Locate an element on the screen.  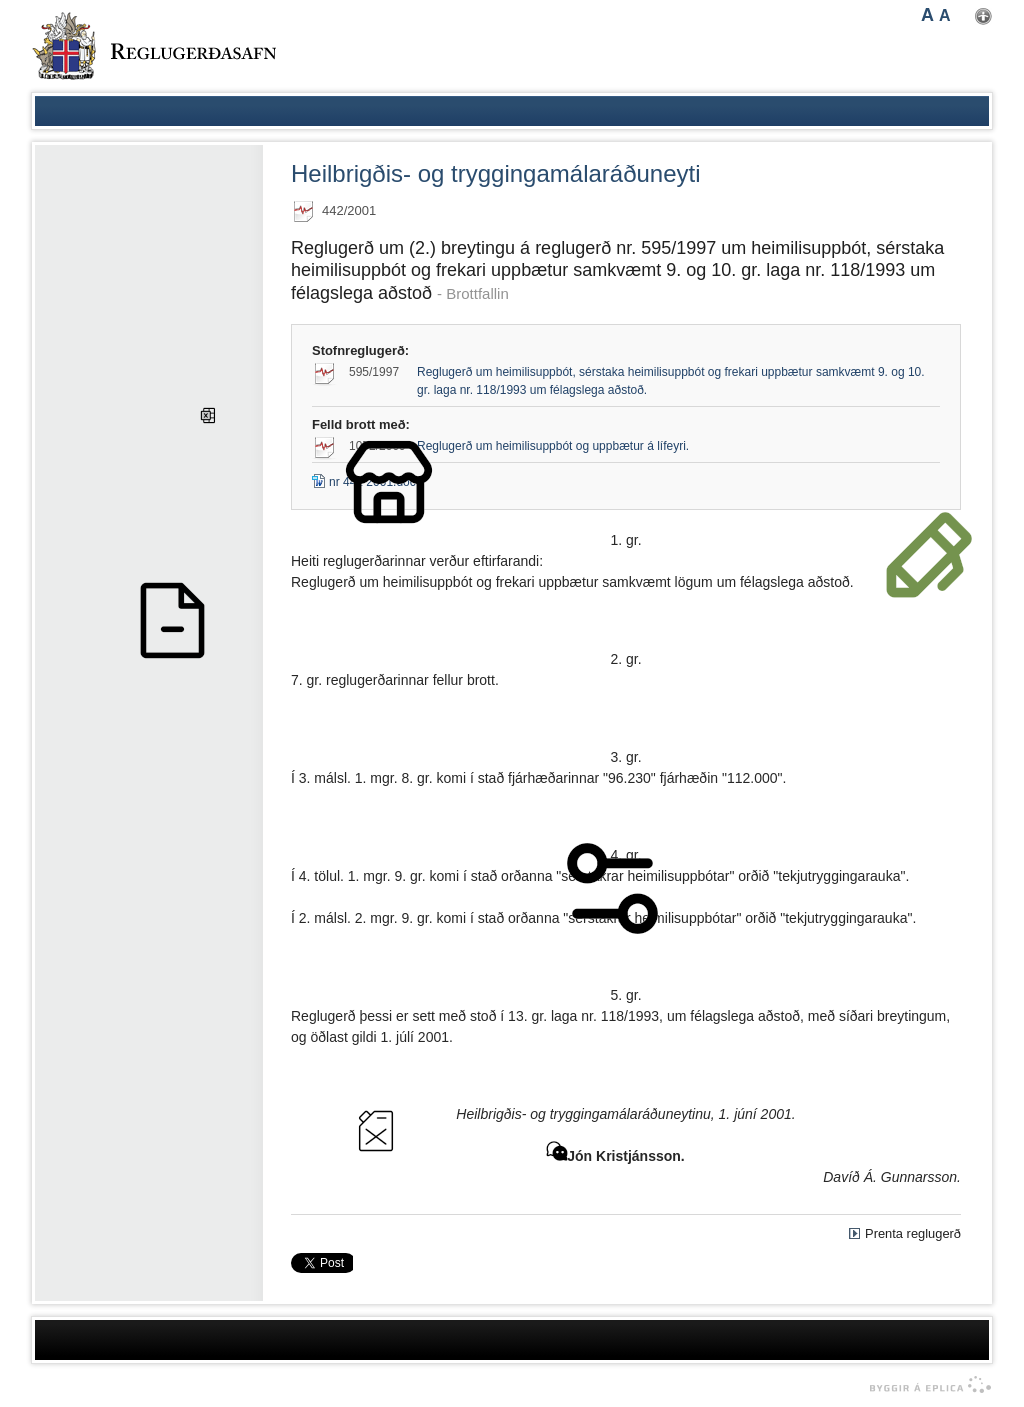
remove a file from your selection is located at coordinates (172, 620).